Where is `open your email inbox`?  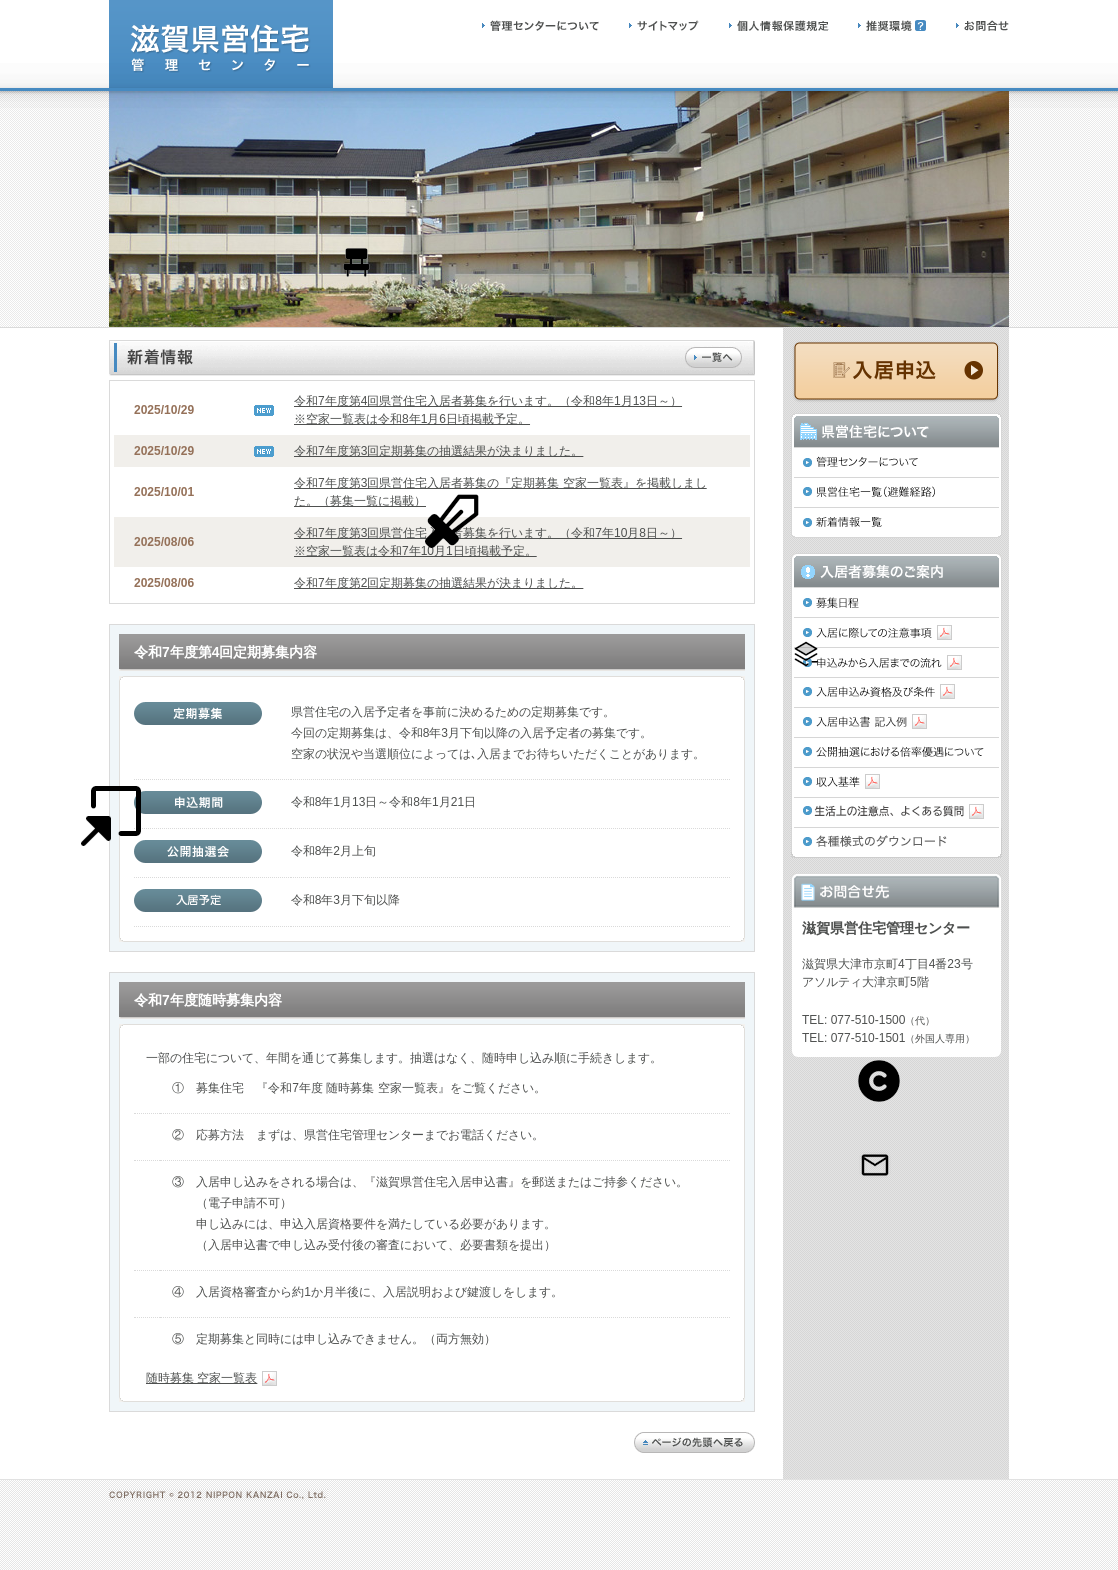
open your email inbox is located at coordinates (875, 1165).